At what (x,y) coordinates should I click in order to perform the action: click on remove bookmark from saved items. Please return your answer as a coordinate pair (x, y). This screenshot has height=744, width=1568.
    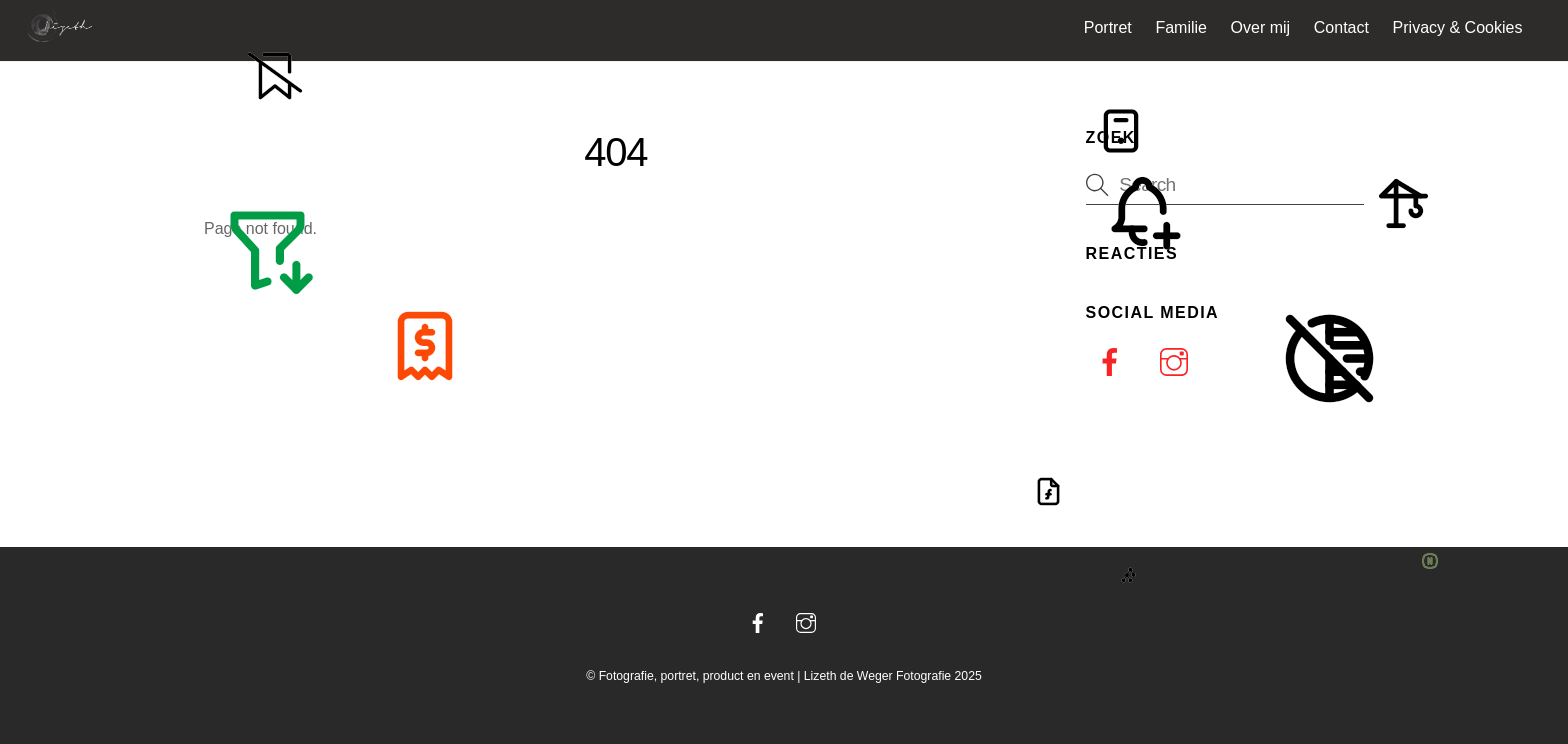
    Looking at the image, I should click on (275, 76).